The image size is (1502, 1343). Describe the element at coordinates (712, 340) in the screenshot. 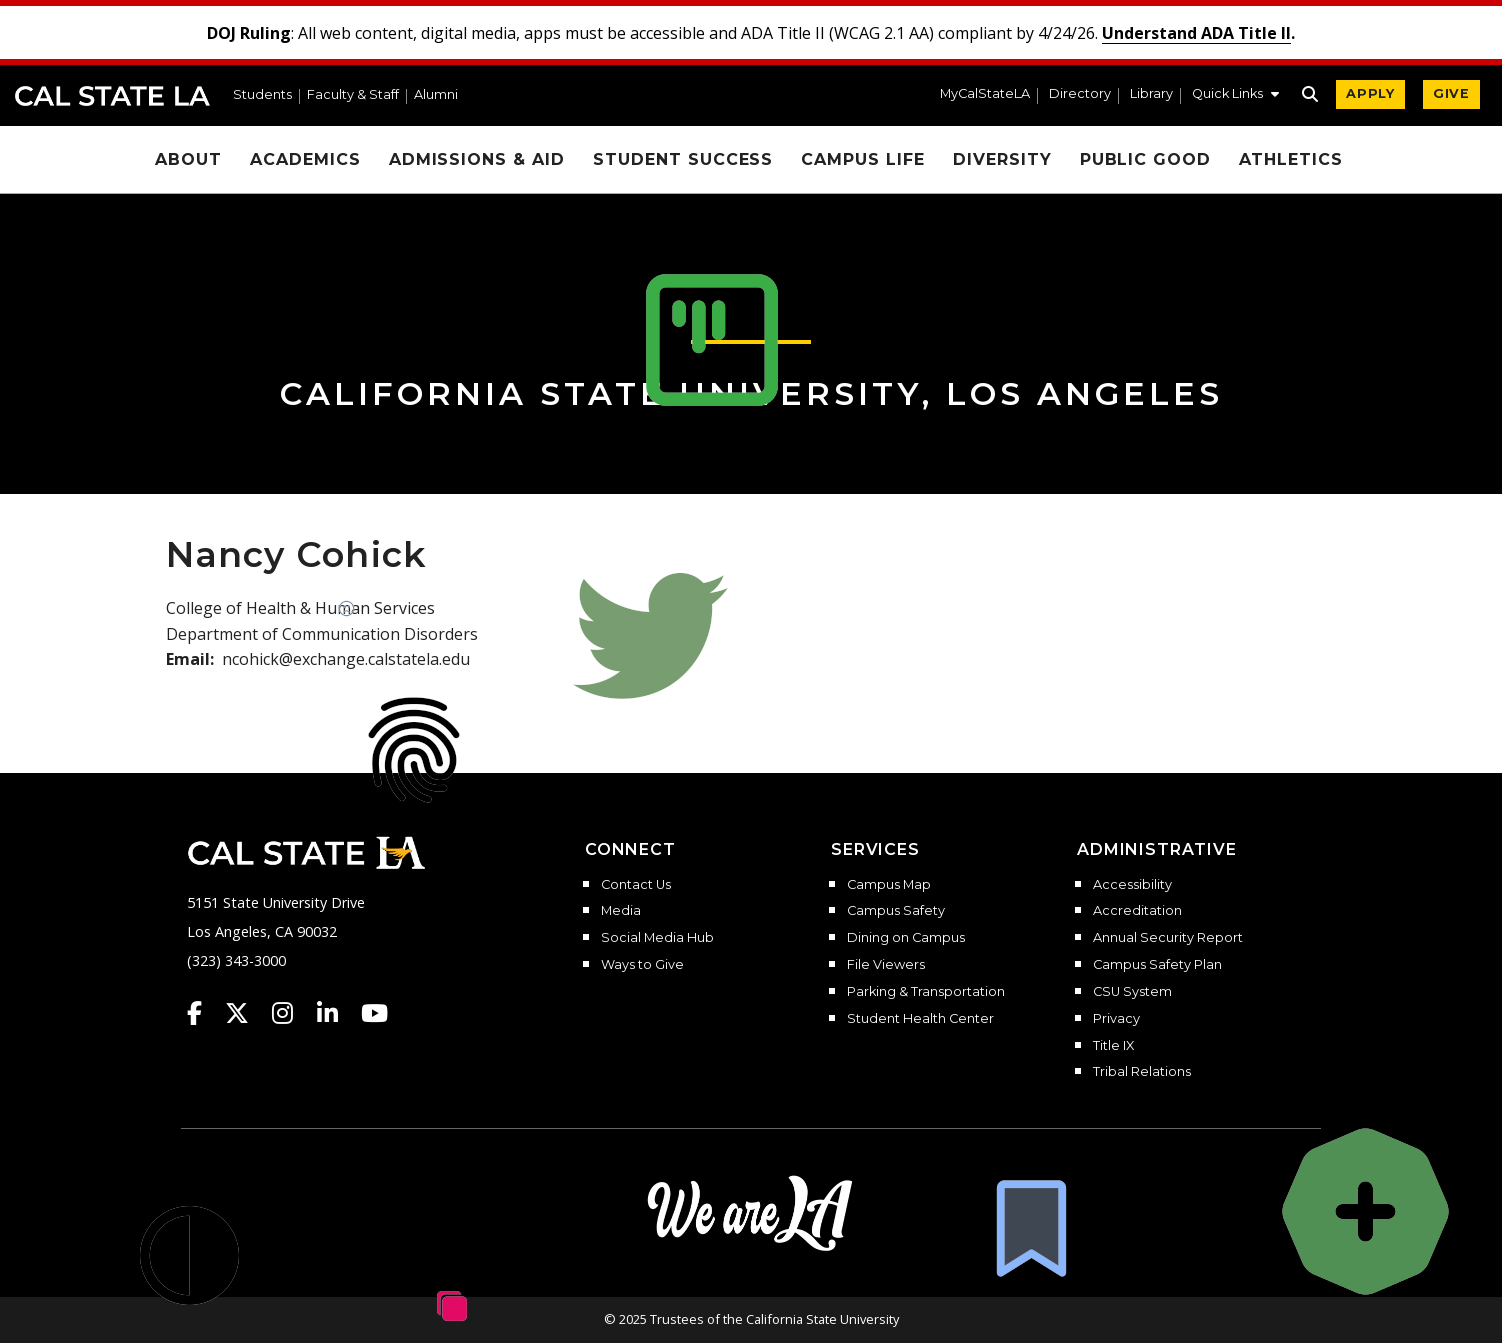

I see `align content to top-left corner` at that location.